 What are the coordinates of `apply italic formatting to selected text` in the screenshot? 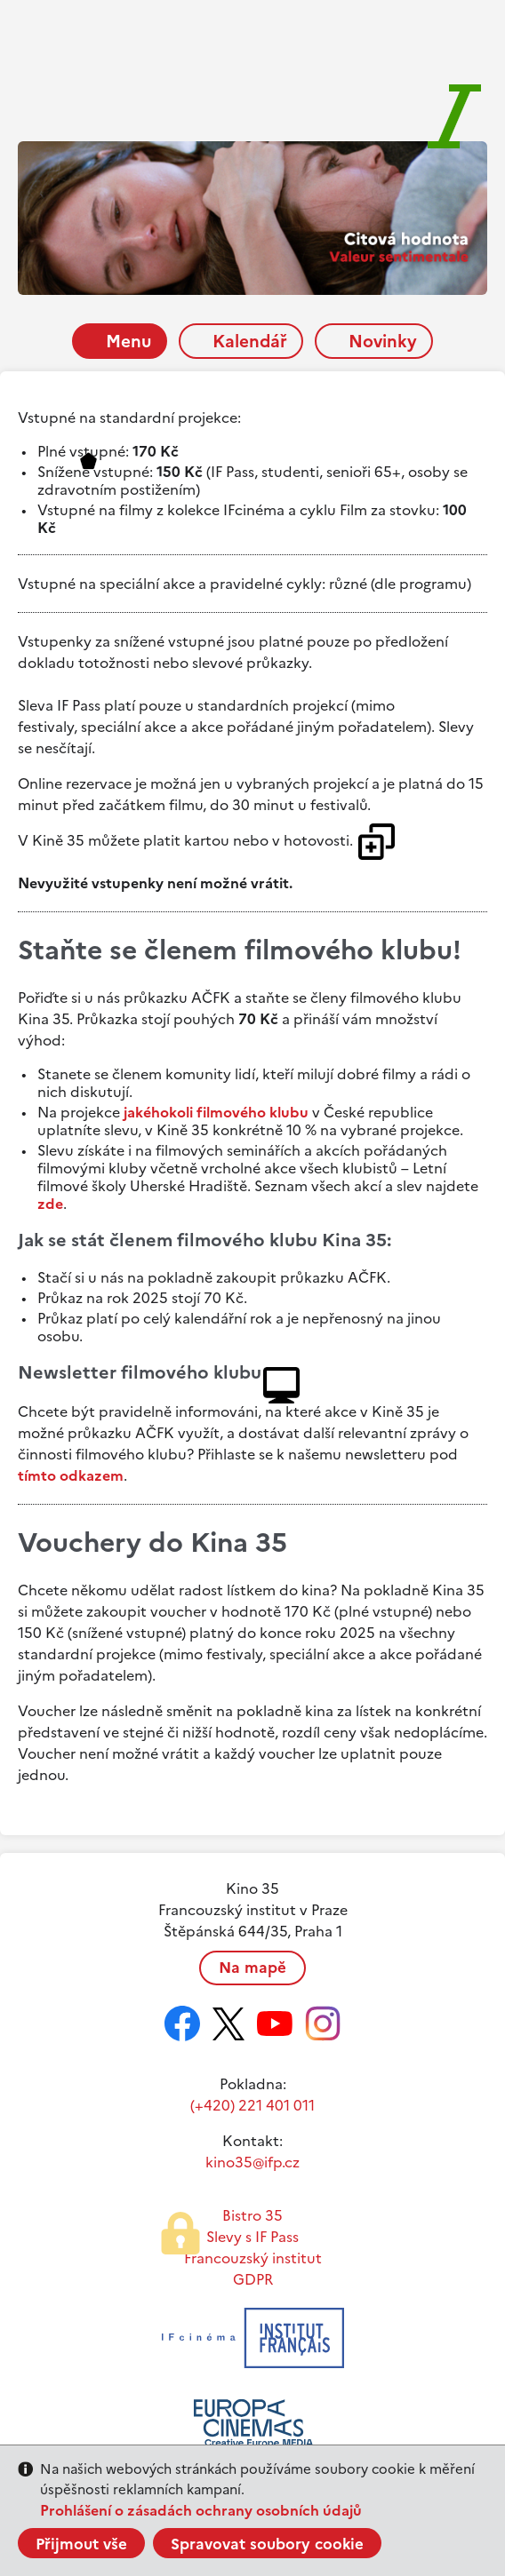 It's located at (456, 116).